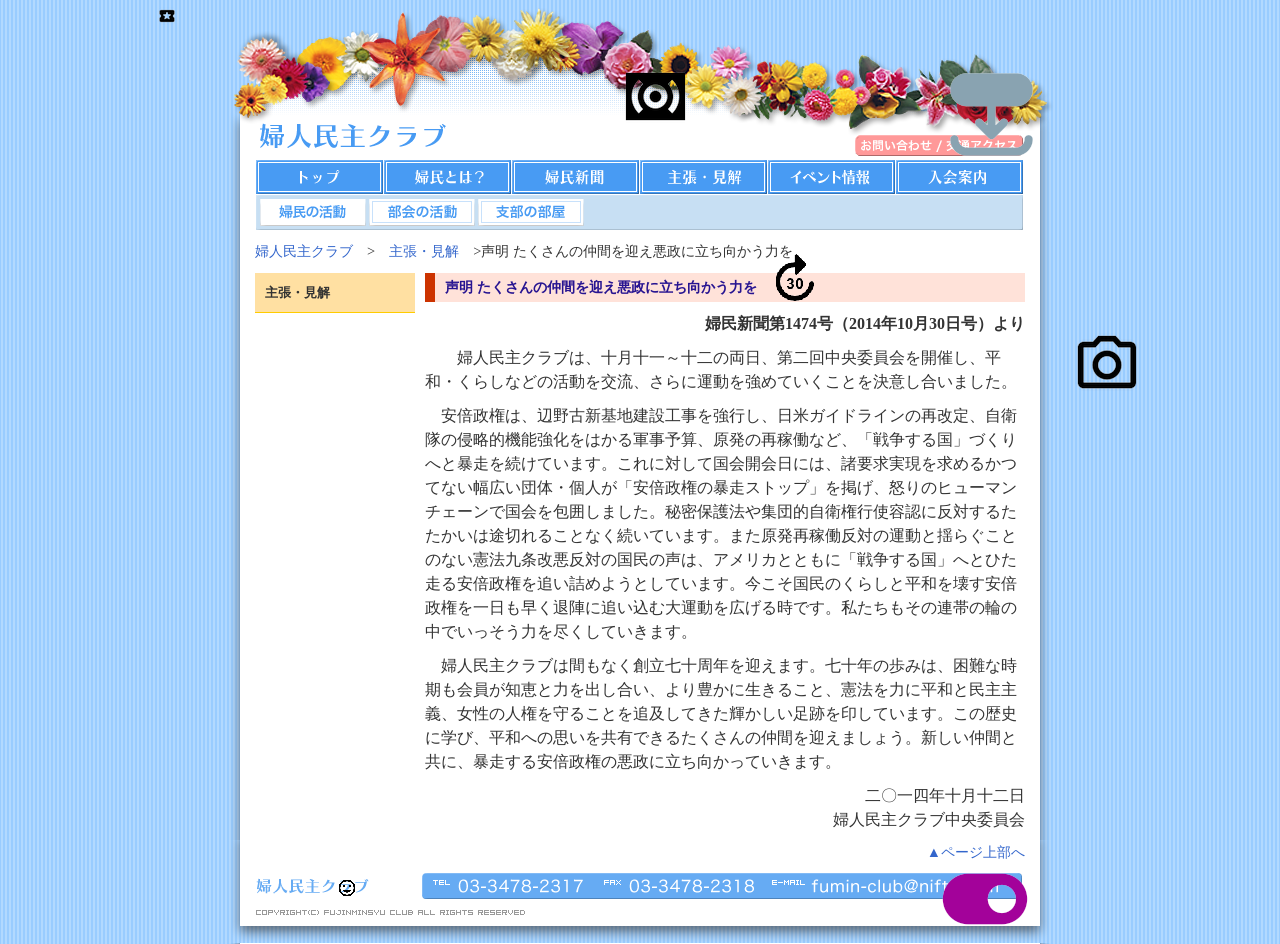  I want to click on view local events or entertainment, so click(167, 16).